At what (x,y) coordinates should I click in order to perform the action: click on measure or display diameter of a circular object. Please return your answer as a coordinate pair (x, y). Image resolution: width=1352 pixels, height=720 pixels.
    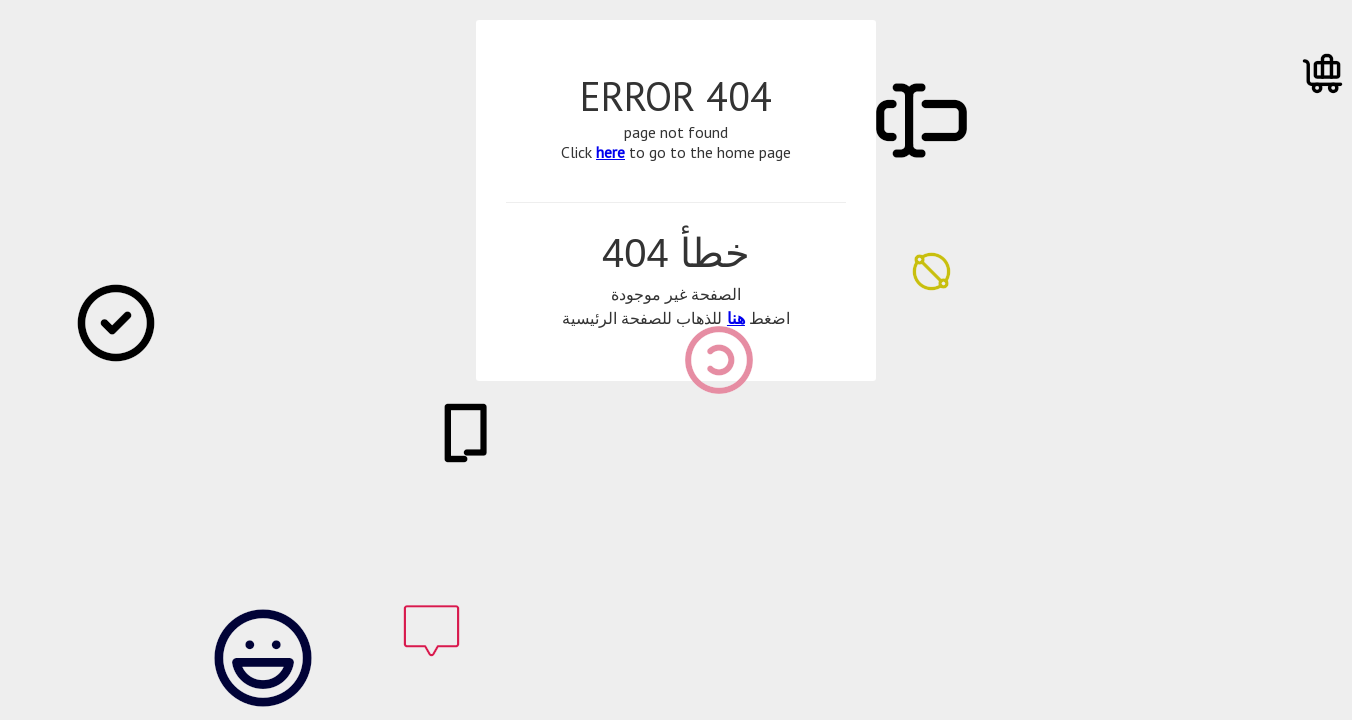
    Looking at the image, I should click on (931, 271).